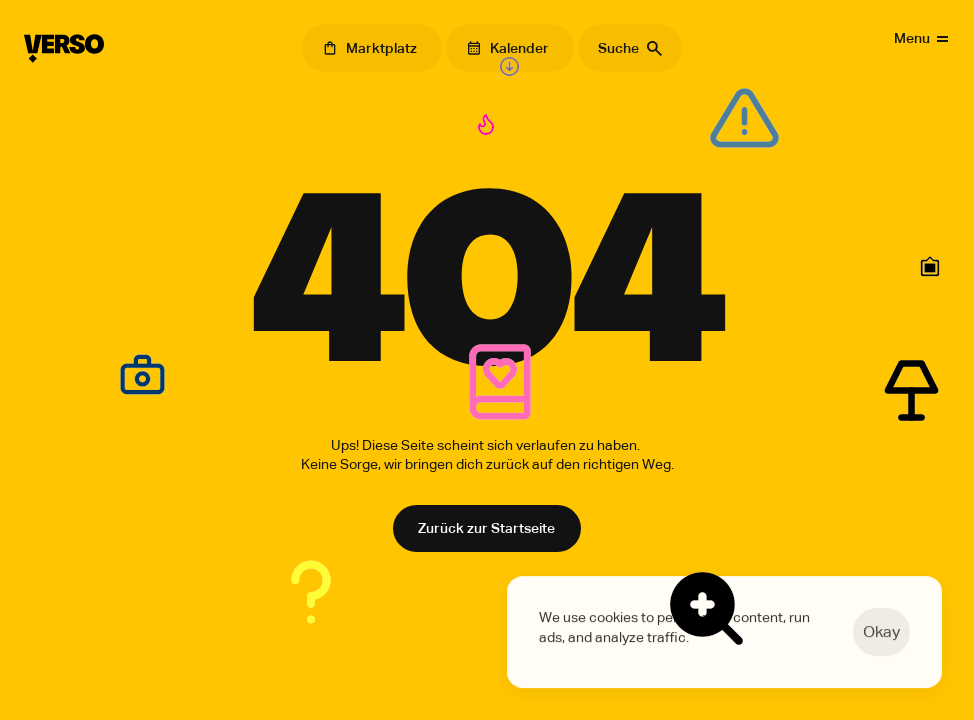 The width and height of the screenshot is (974, 720). What do you see at coordinates (486, 124) in the screenshot?
I see `indicates trending or hot content` at bounding box center [486, 124].